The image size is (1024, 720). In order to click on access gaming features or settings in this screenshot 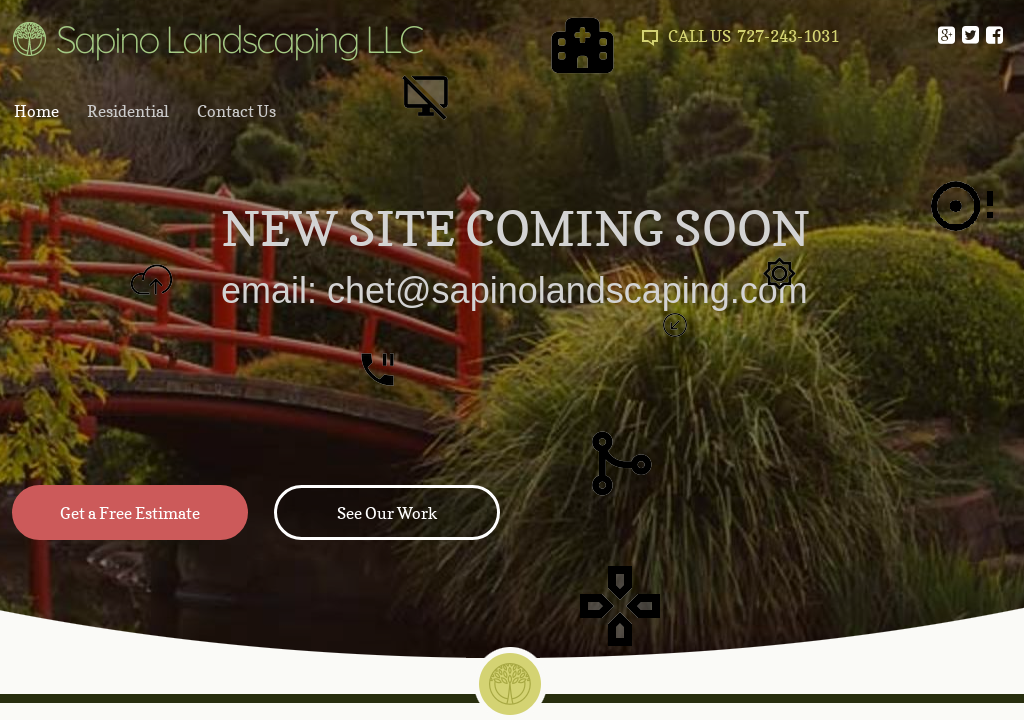, I will do `click(620, 606)`.